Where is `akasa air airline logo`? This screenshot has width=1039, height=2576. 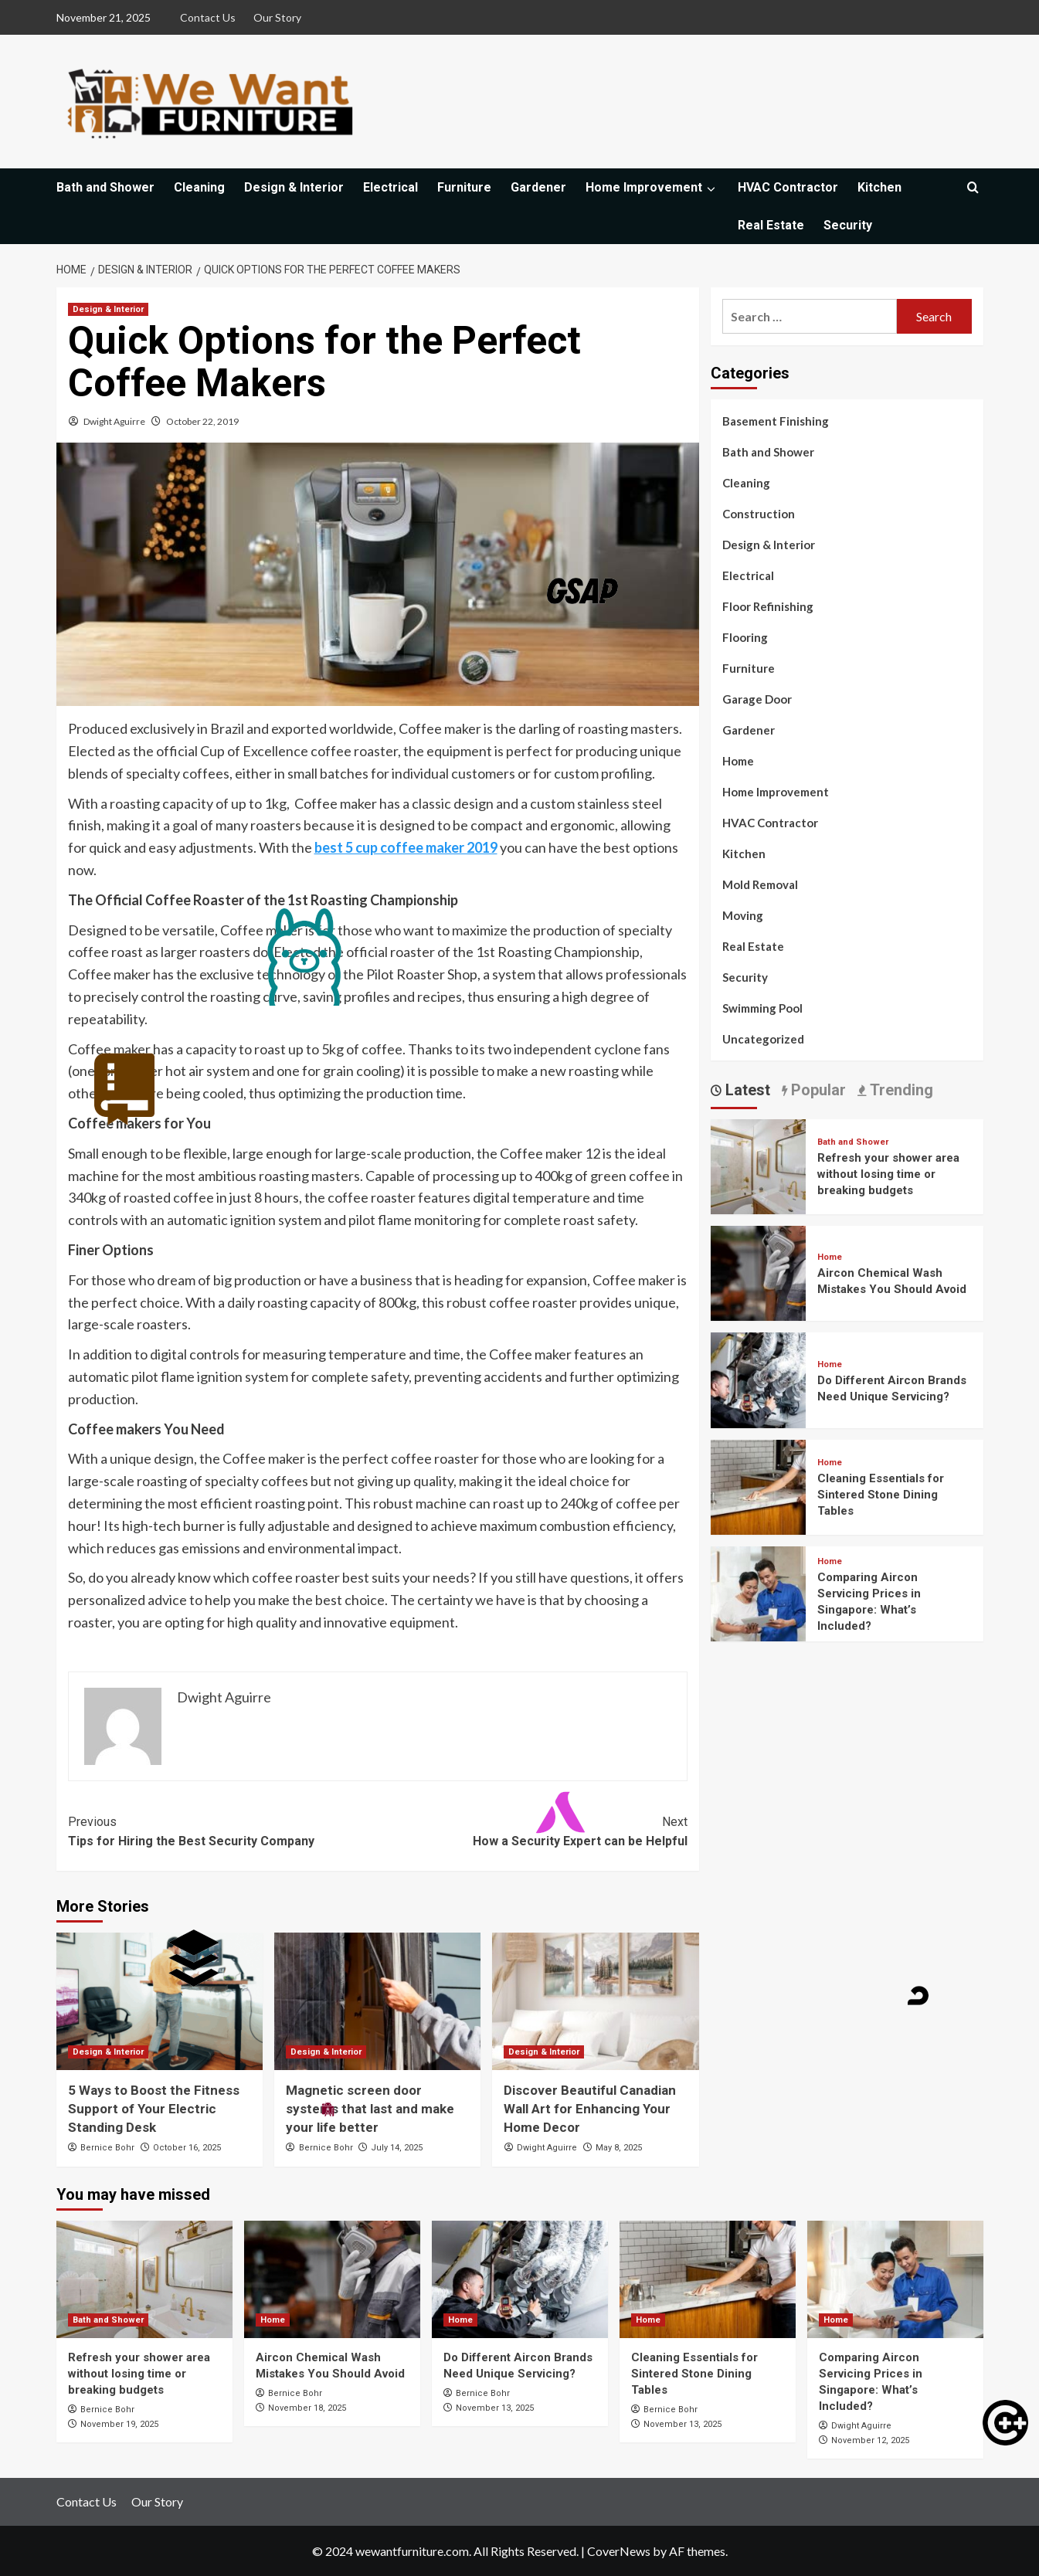 akasa air airline logo is located at coordinates (560, 1812).